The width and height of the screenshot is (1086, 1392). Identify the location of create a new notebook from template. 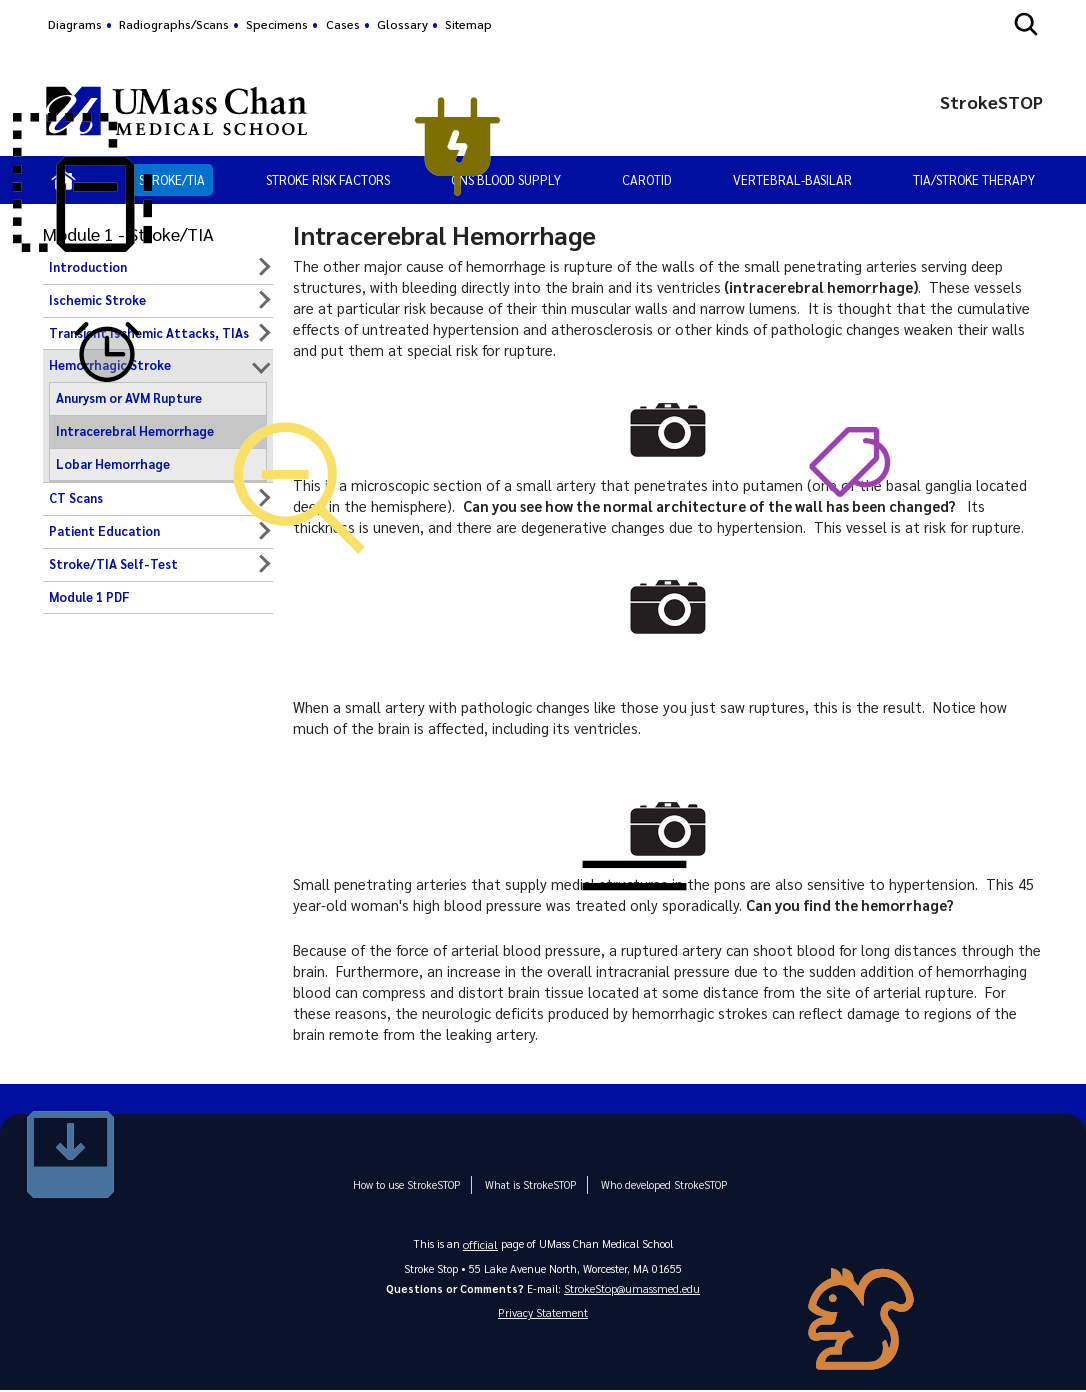
(82, 182).